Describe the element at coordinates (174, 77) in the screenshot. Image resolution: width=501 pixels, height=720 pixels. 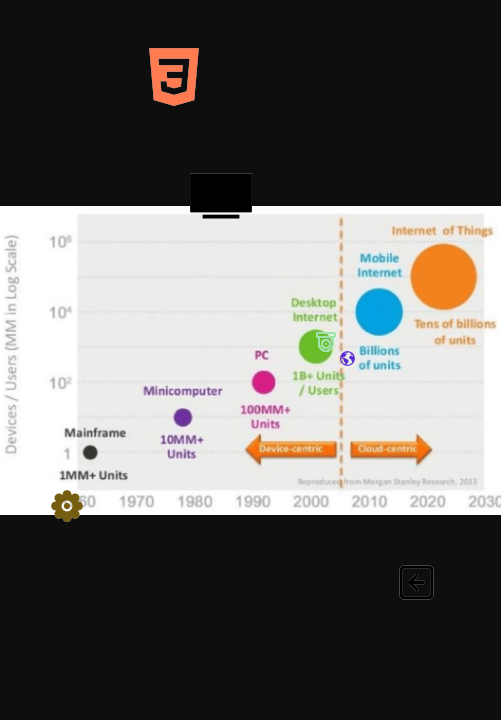
I see `CSS3 stylesheet language logo` at that location.